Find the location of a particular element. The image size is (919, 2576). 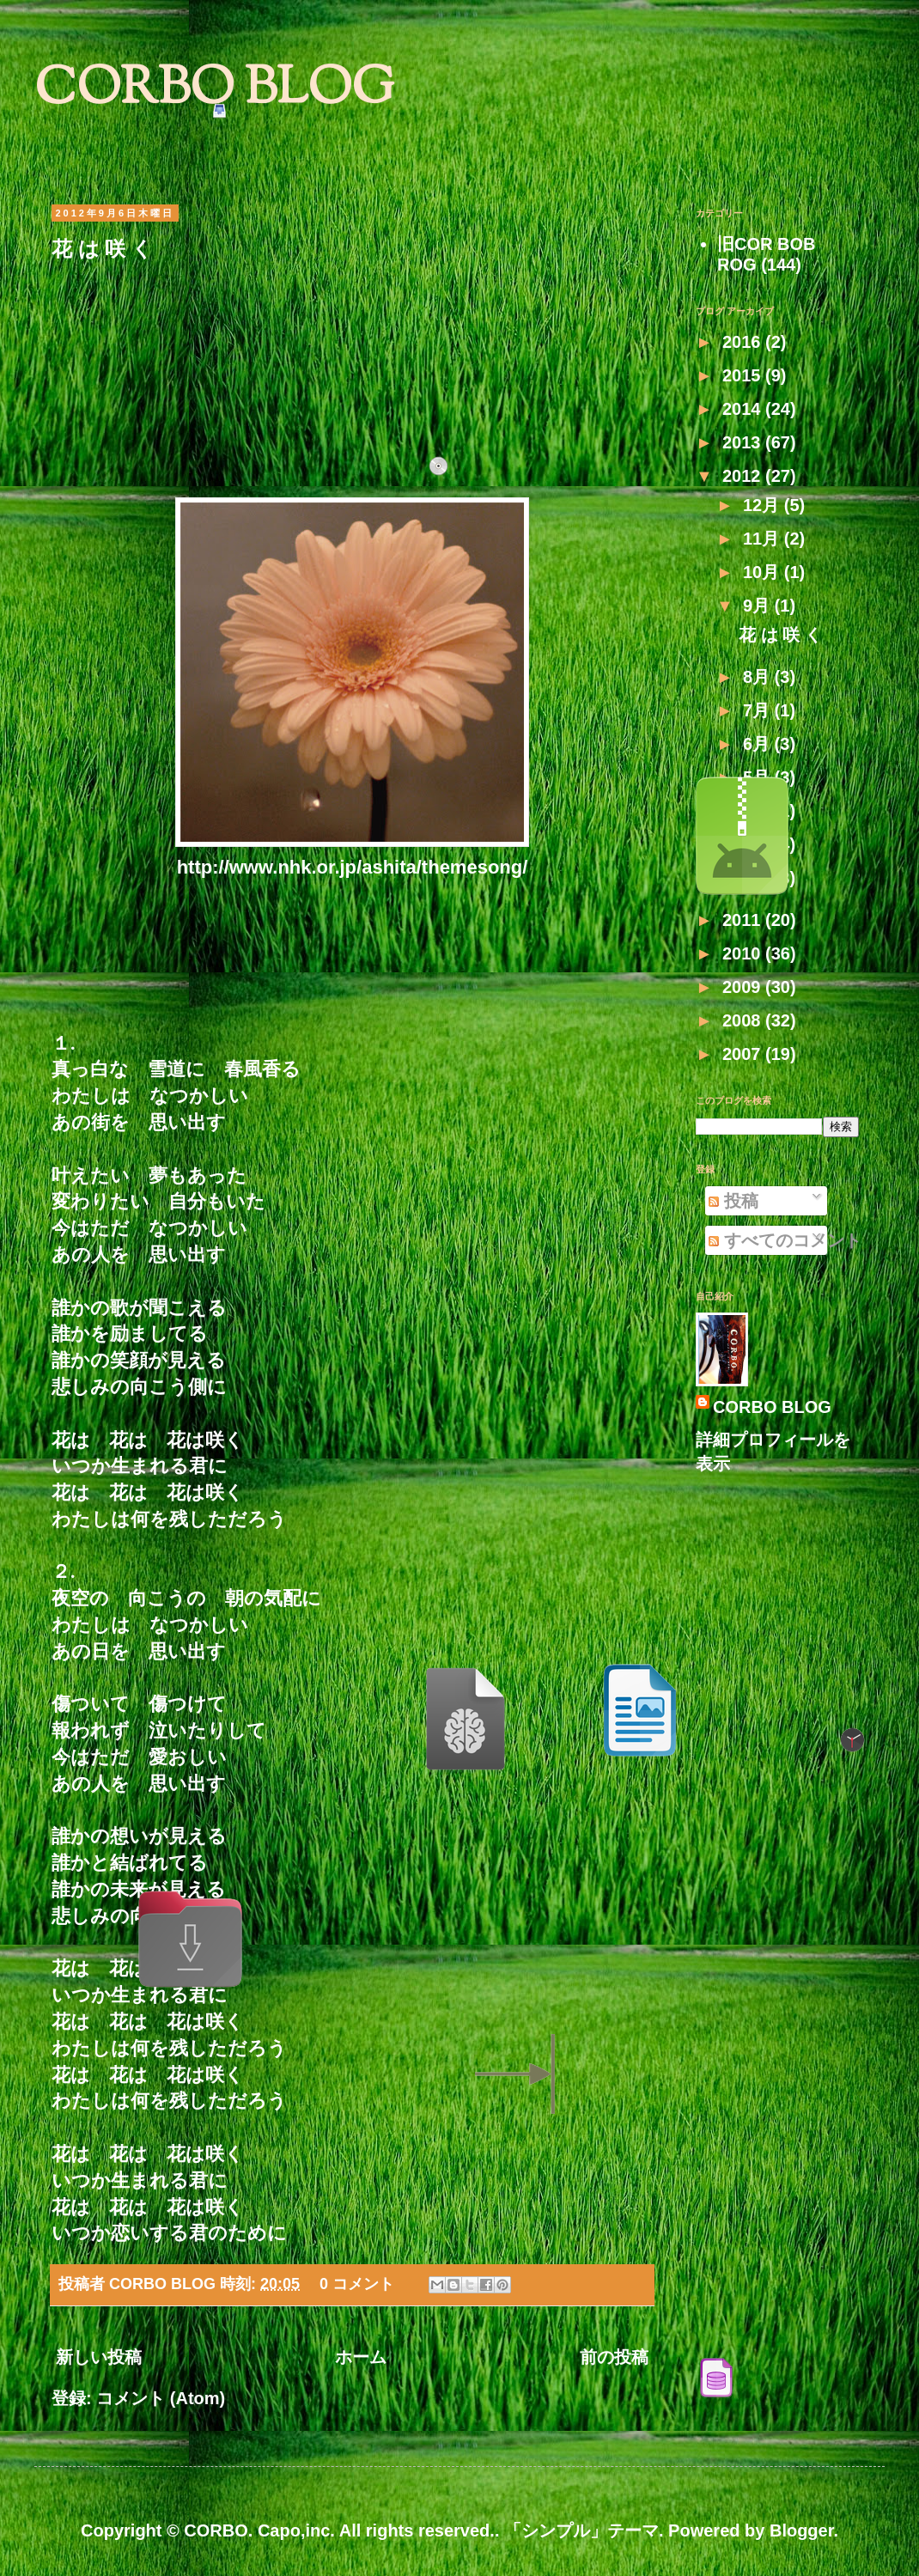

go to the last item in a list or sequence is located at coordinates (514, 2074).